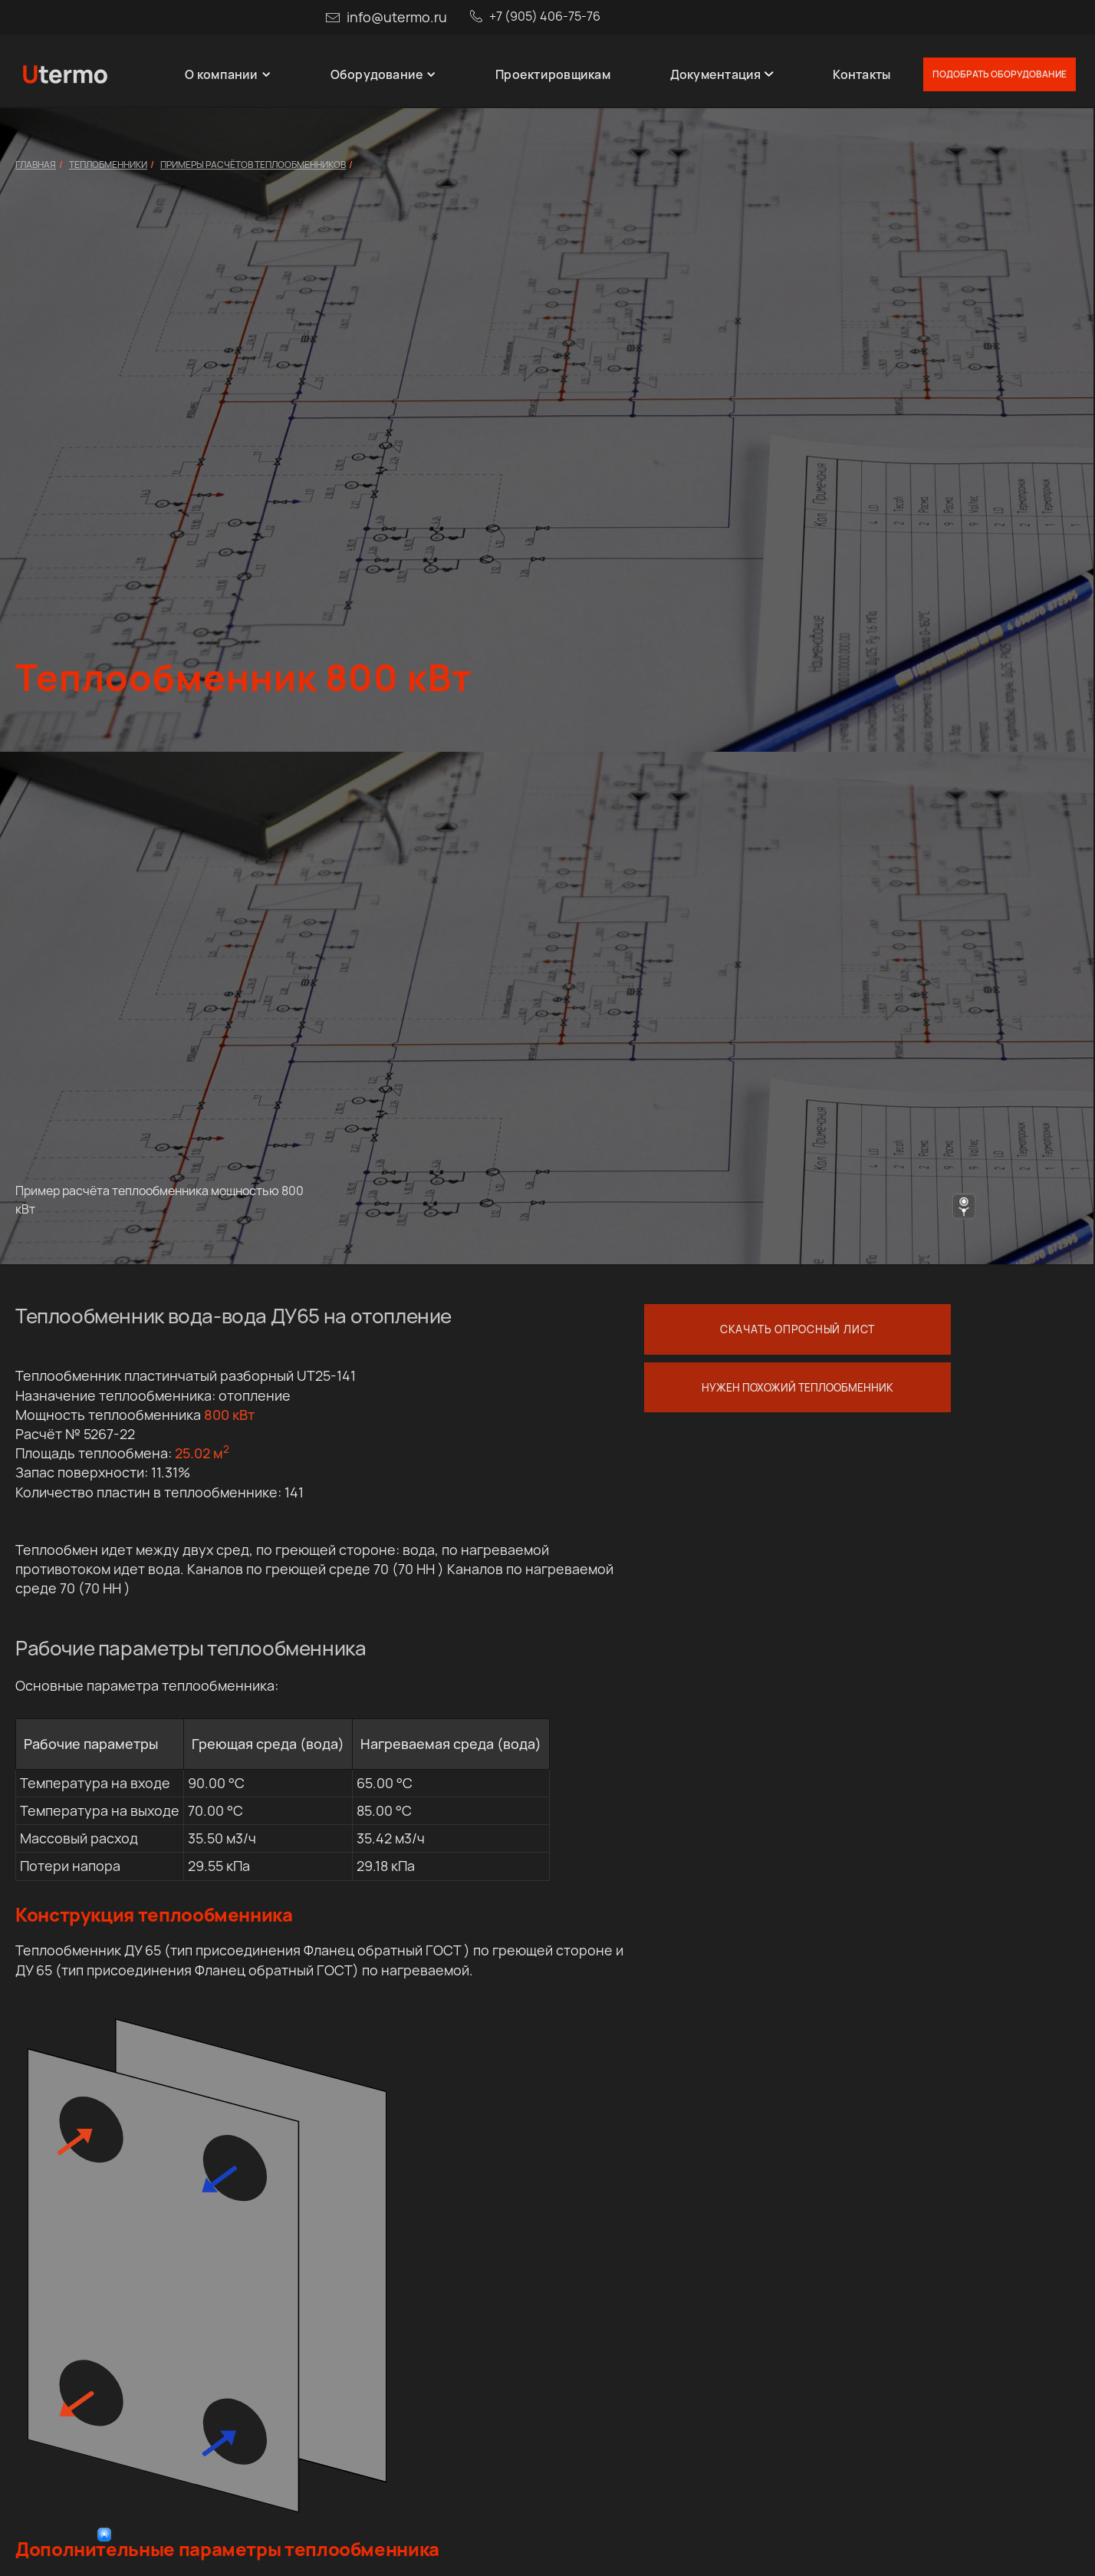  Describe the element at coordinates (104, 2535) in the screenshot. I see `open airdrop to share files with nearby devices` at that location.